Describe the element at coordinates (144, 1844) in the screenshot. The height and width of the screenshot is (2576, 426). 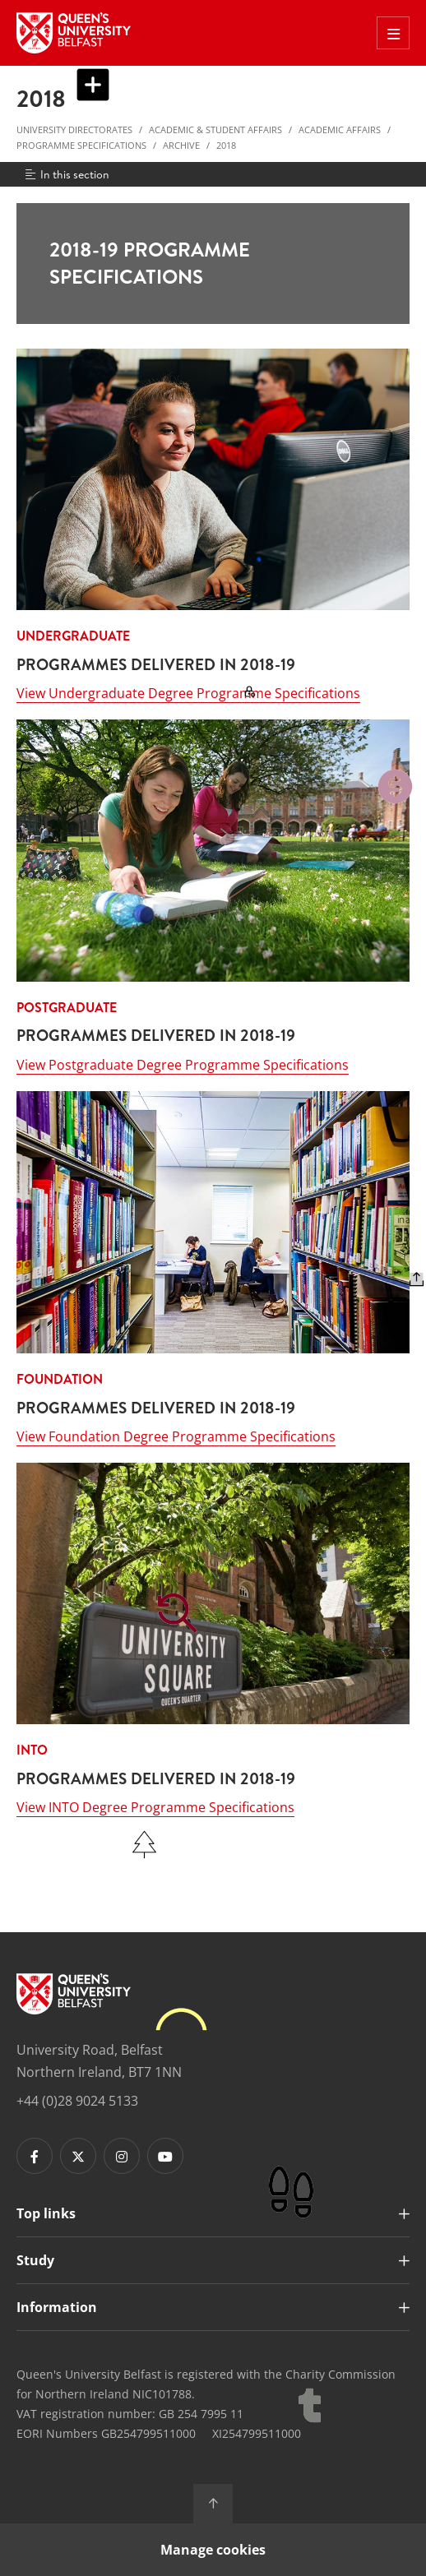
I see `access nature or outdoor-related content` at that location.